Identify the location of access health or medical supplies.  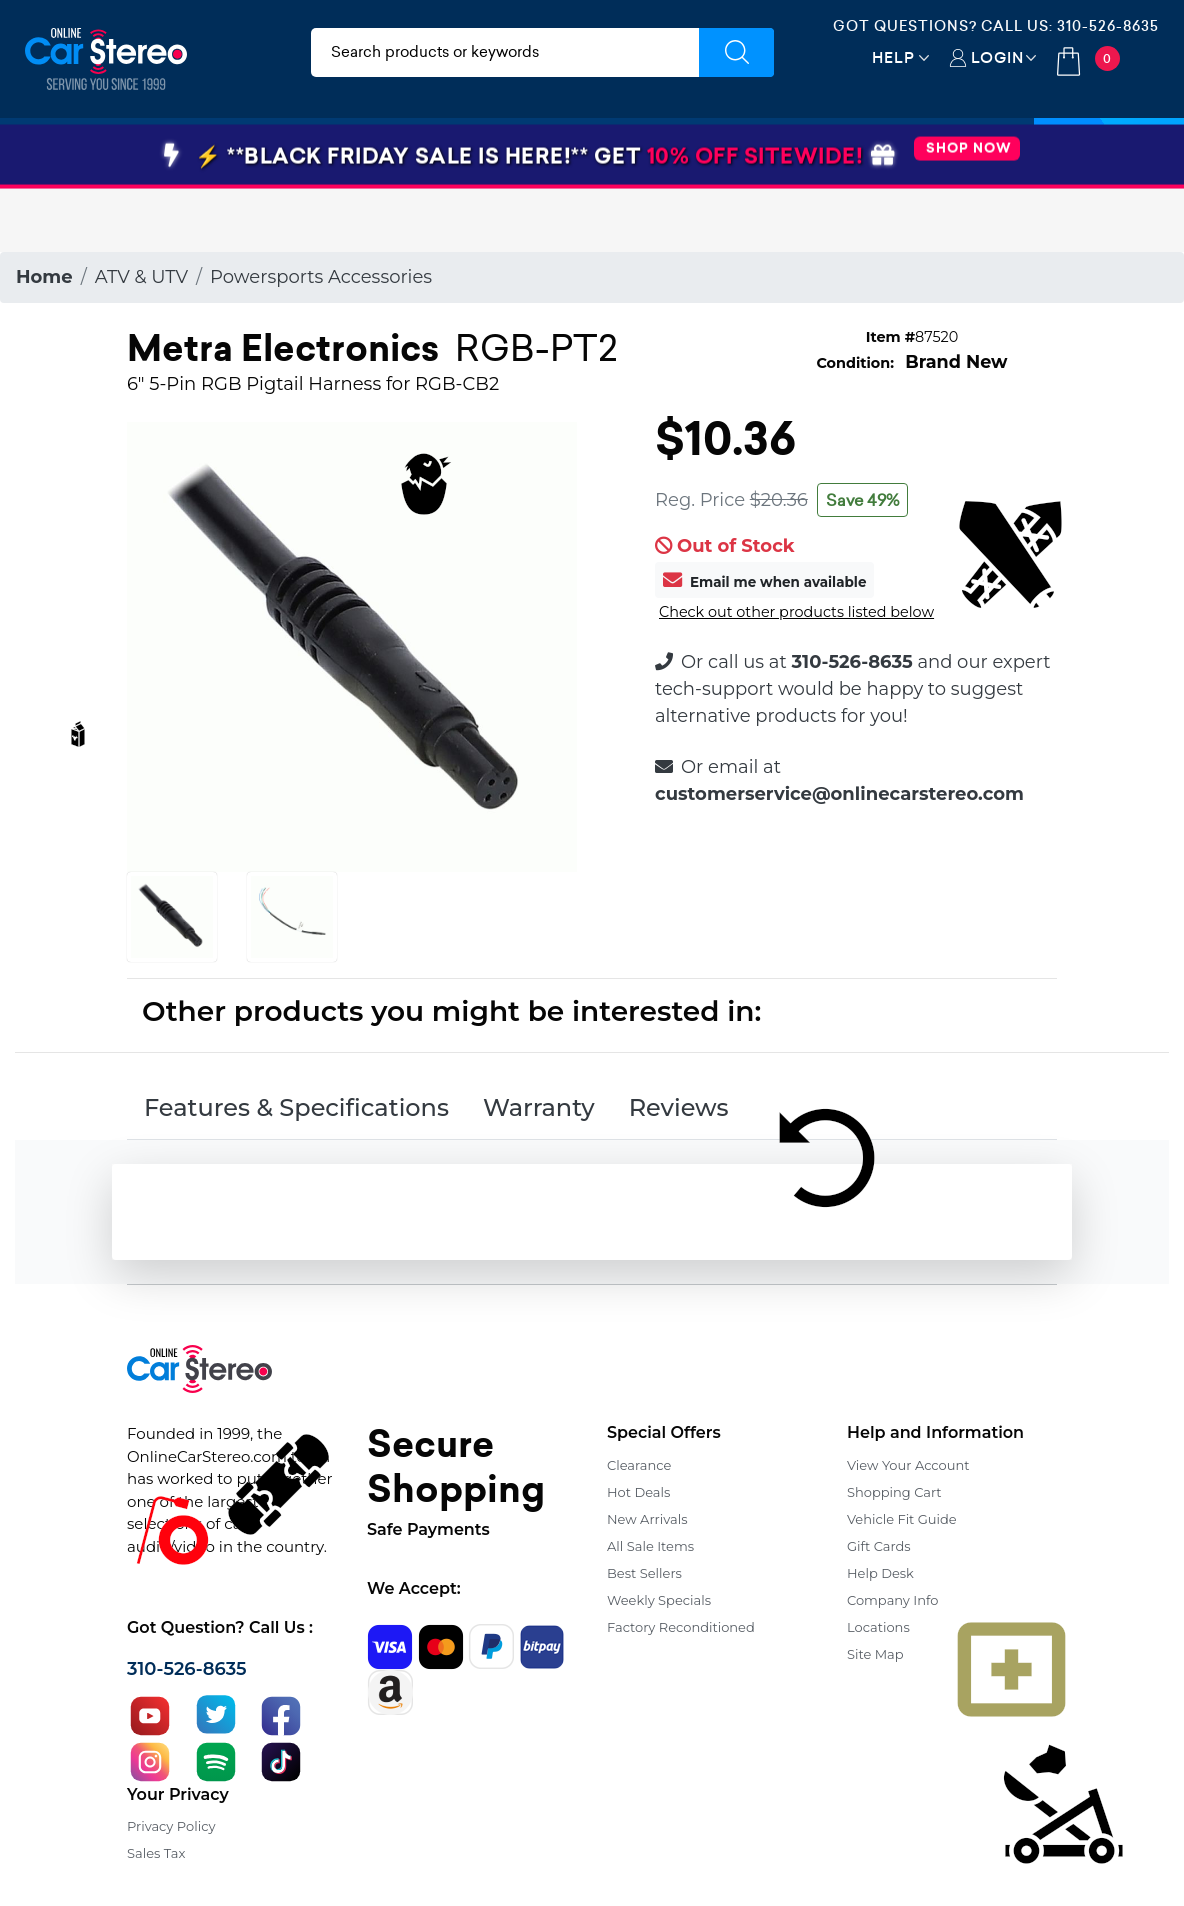
(1011, 1669).